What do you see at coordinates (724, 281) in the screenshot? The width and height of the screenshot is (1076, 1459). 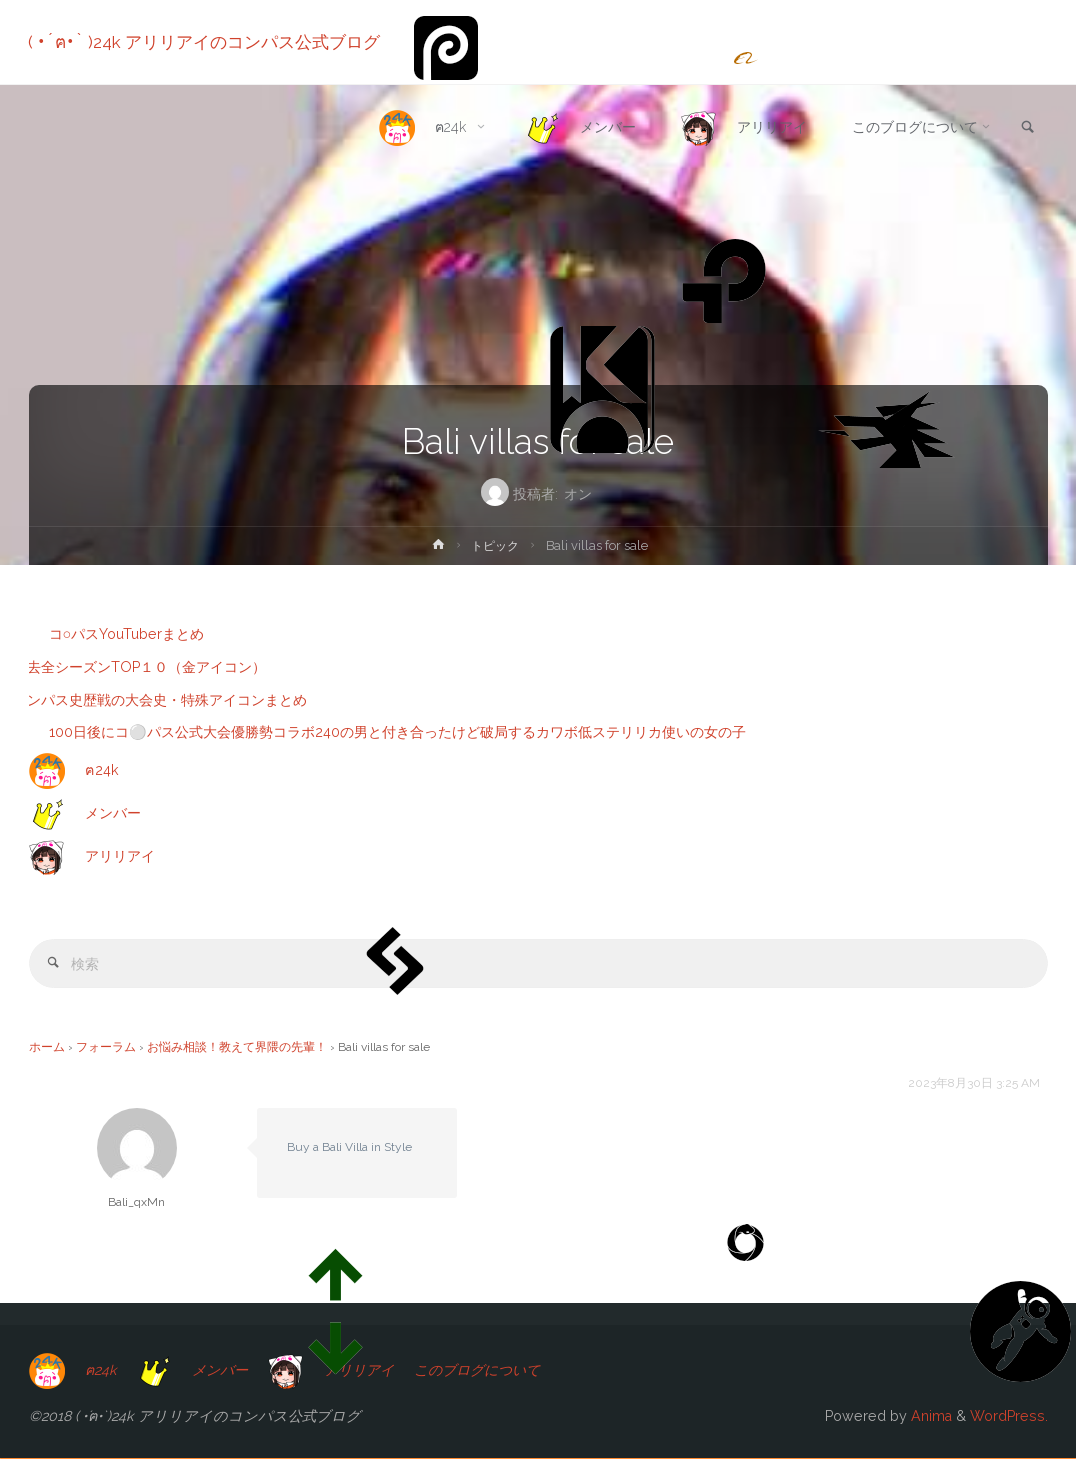 I see `tp-link brand logo` at bounding box center [724, 281].